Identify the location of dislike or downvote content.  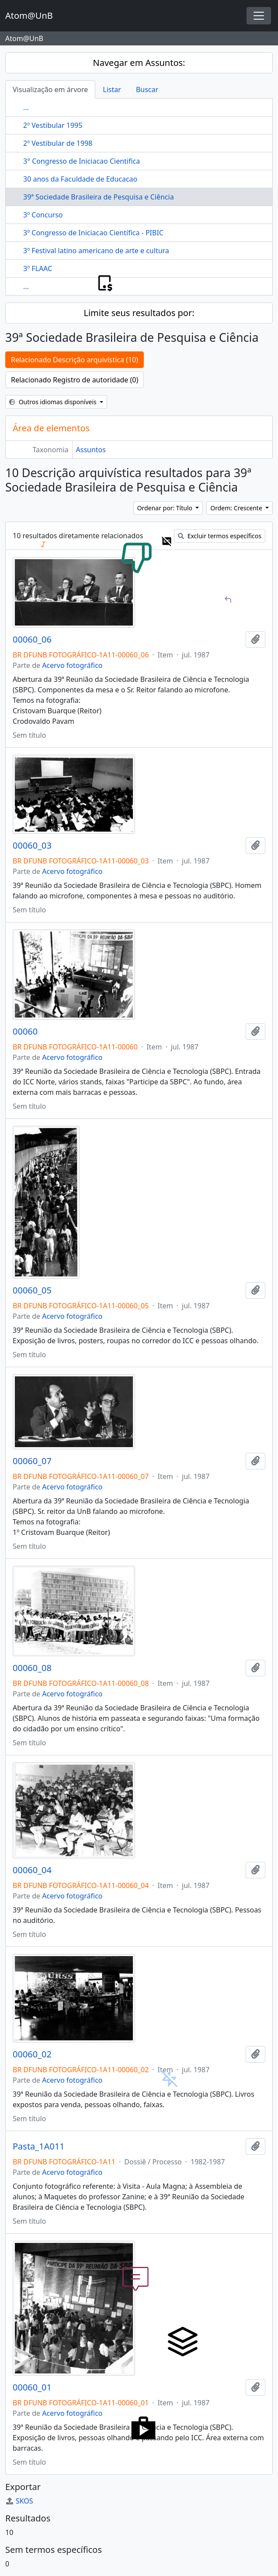
(136, 558).